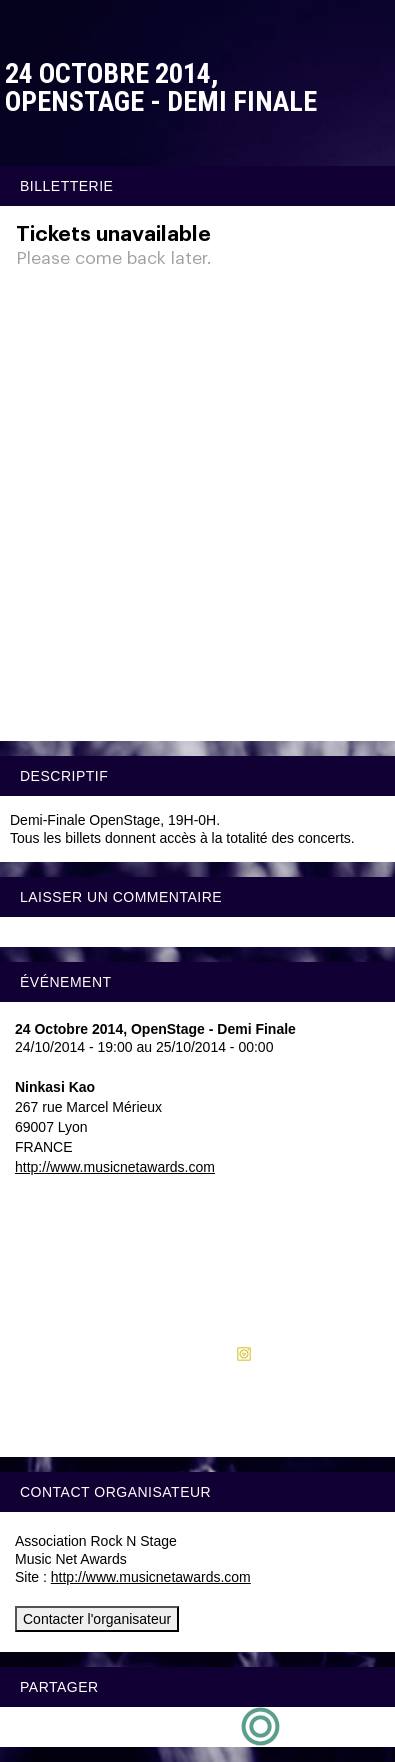  Describe the element at coordinates (260, 1726) in the screenshot. I see `start recording audio or video` at that location.